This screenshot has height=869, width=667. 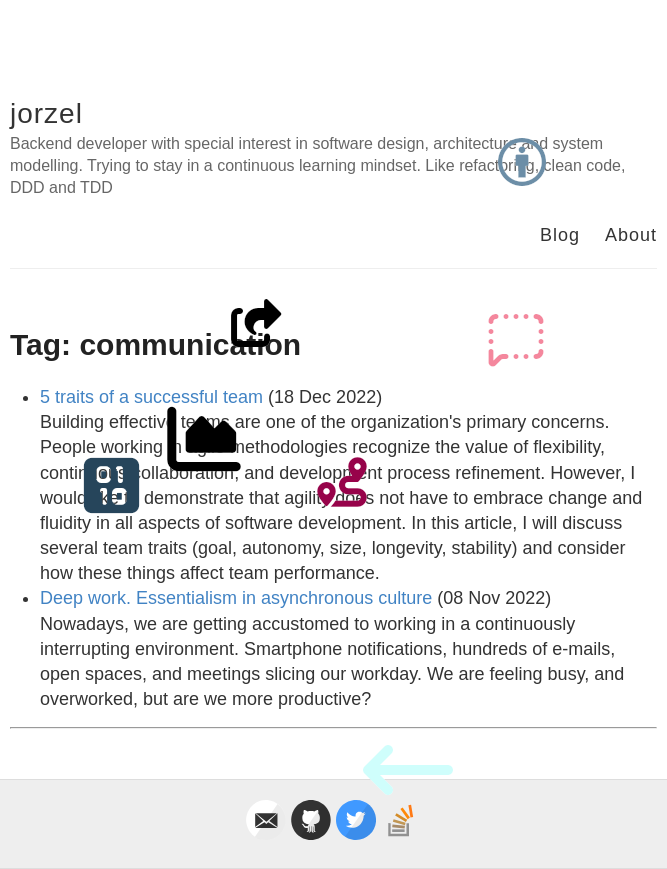 I want to click on view route between two locations, so click(x=342, y=482).